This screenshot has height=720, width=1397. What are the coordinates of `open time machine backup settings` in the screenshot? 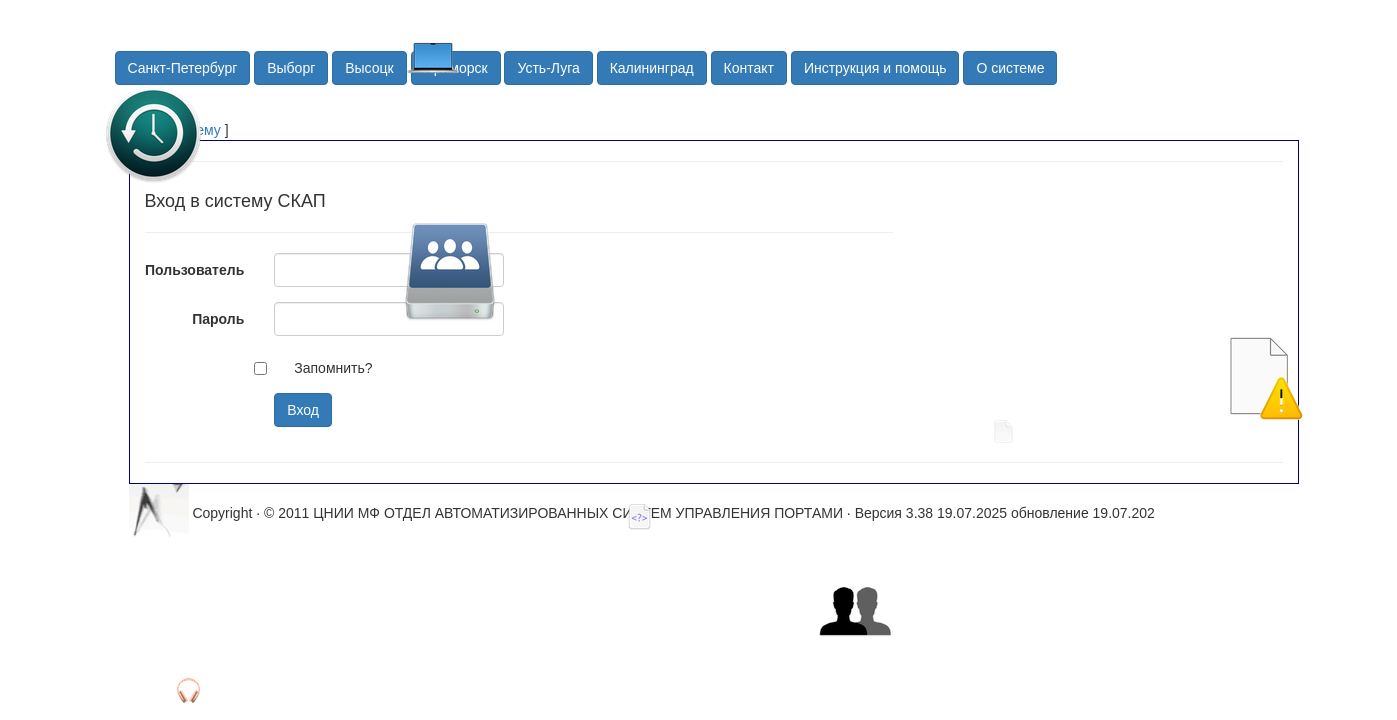 It's located at (153, 133).